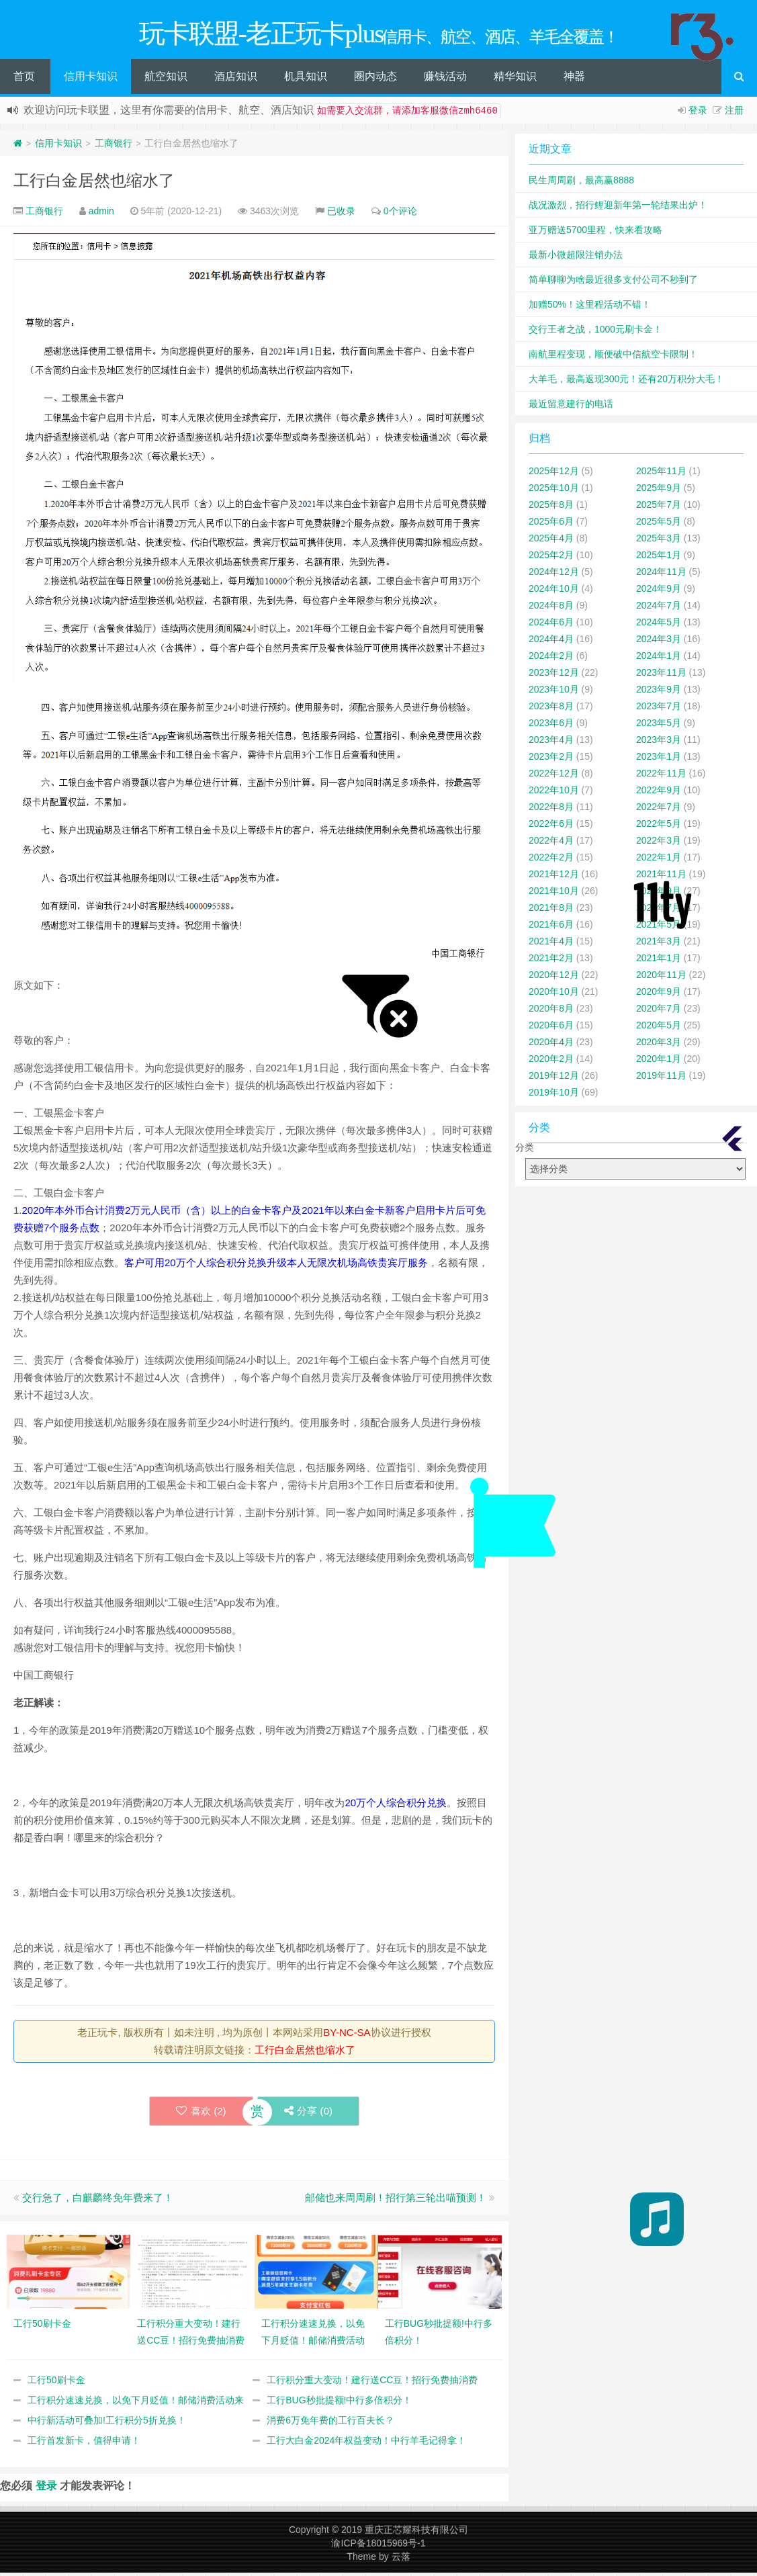  I want to click on open apple music, so click(657, 2219).